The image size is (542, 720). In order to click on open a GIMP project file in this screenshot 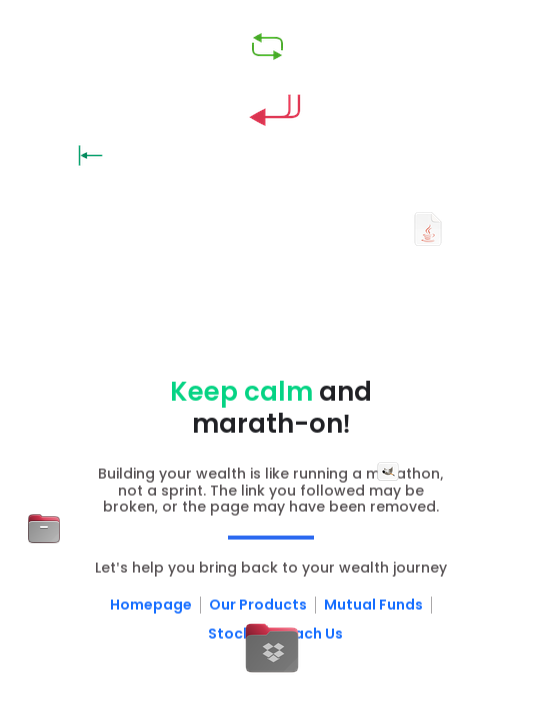, I will do `click(388, 471)`.